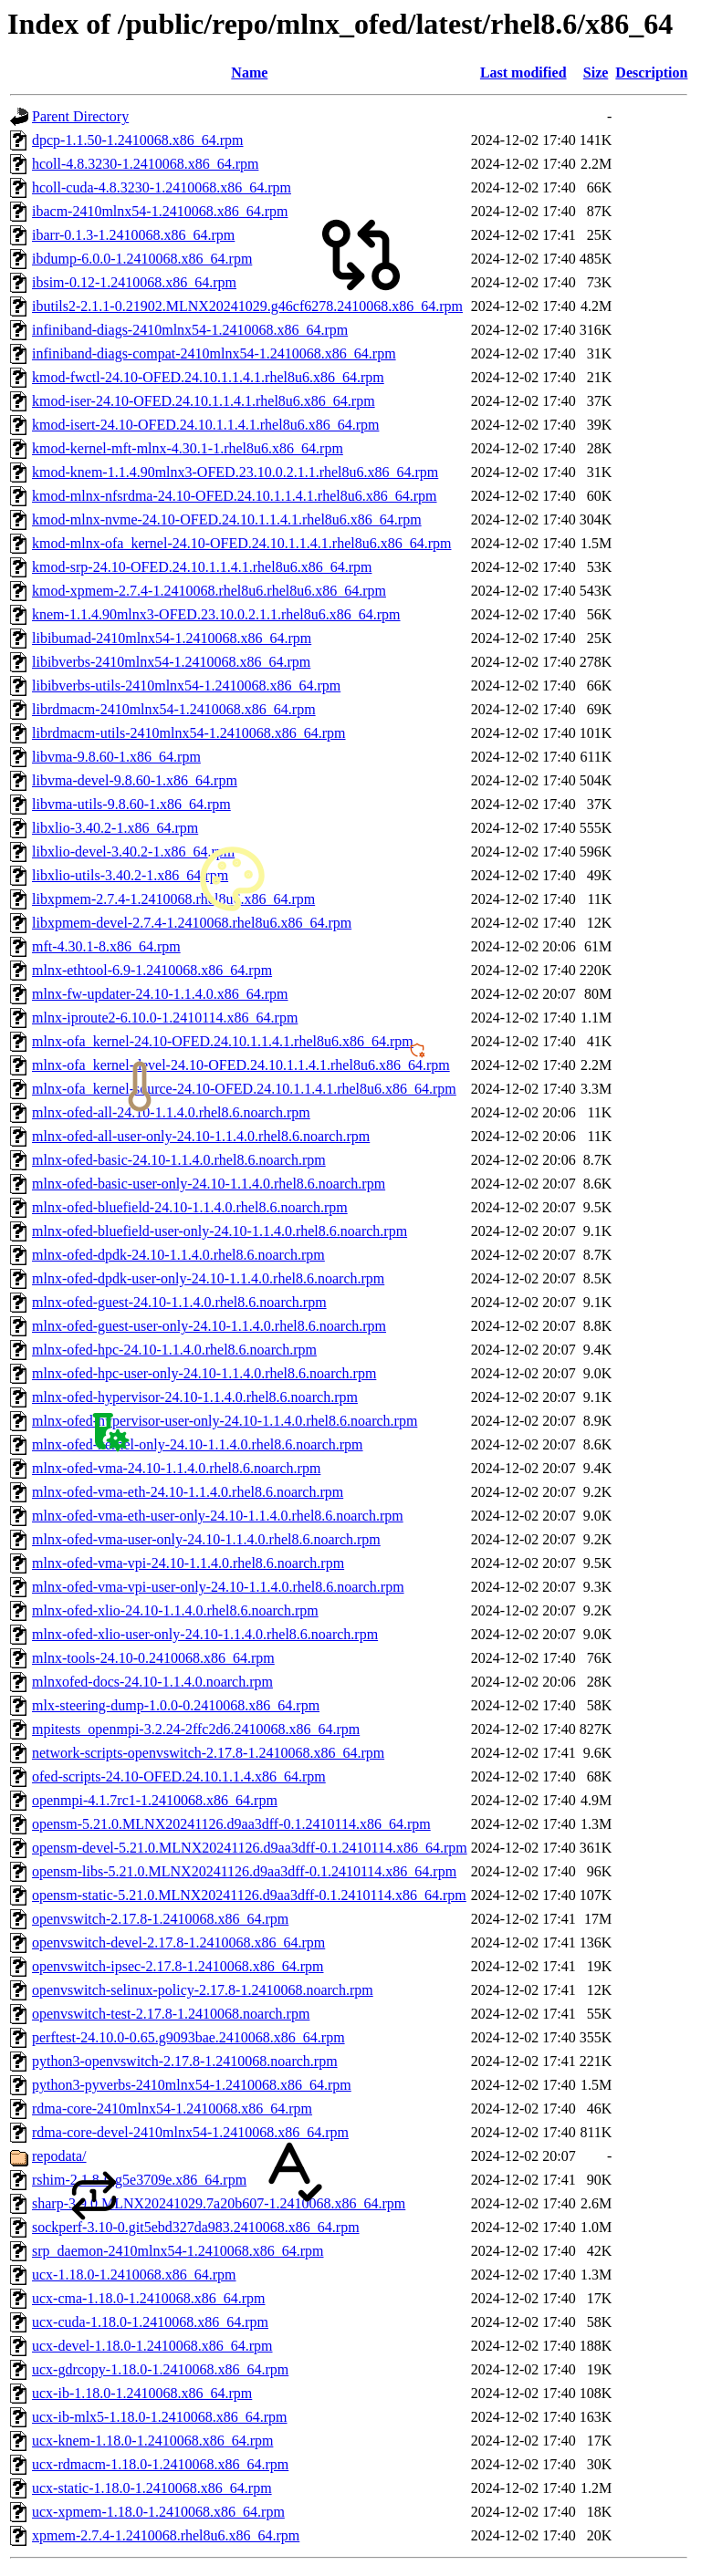 This screenshot has width=701, height=2576. I want to click on repeat current track once, so click(94, 2196).